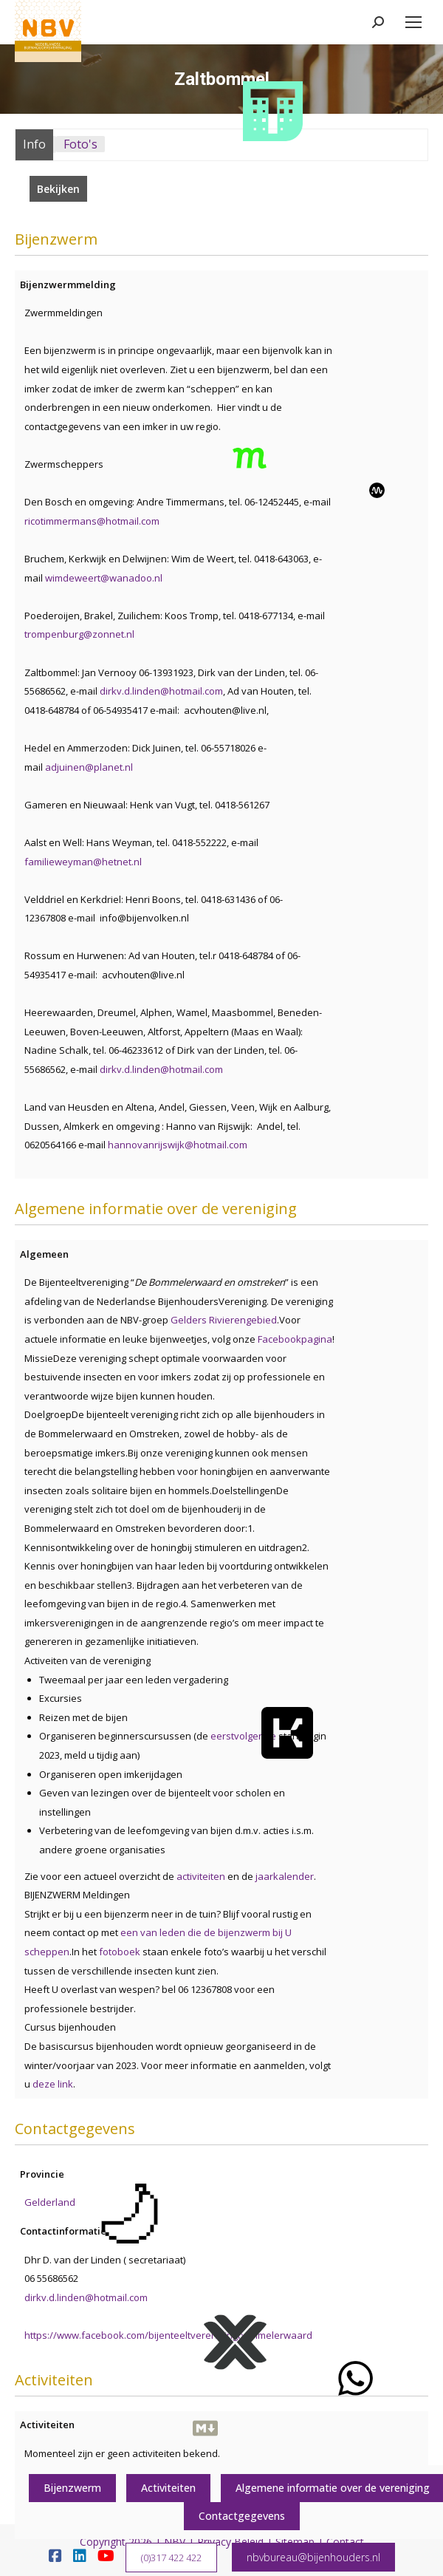  I want to click on visit gamebanana website, so click(129, 2213).